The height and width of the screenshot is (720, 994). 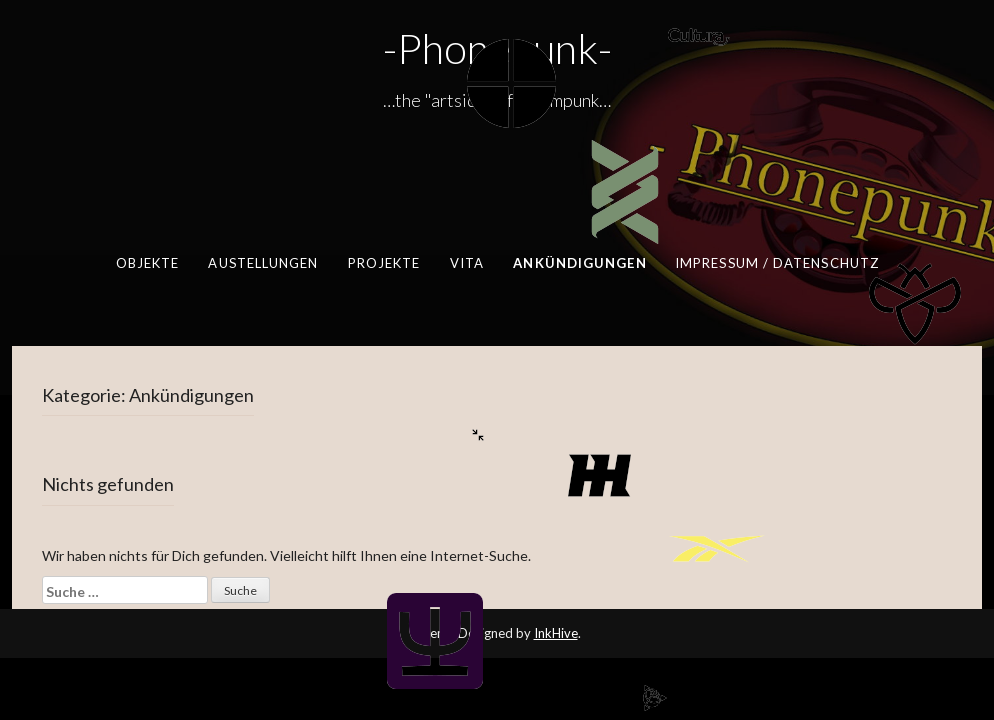 What do you see at coordinates (478, 435) in the screenshot?
I see `collapse or minimize an expanded view` at bounding box center [478, 435].